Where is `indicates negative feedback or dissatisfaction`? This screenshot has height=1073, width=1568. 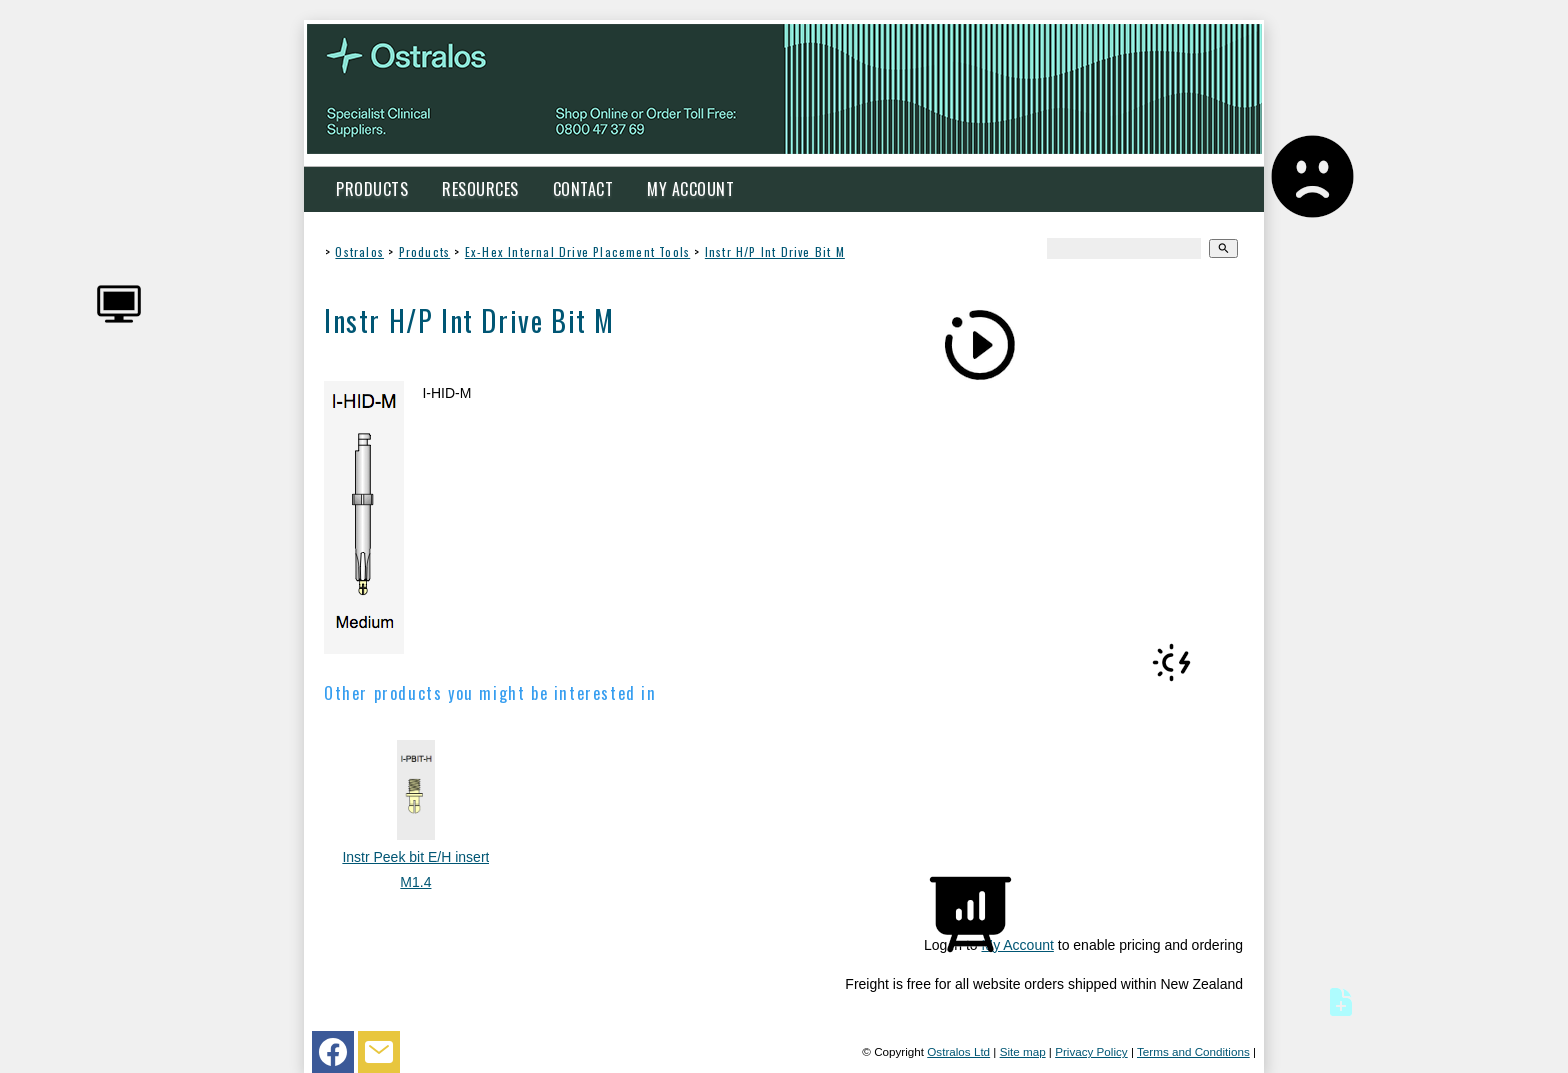 indicates negative feedback or dissatisfaction is located at coordinates (1312, 176).